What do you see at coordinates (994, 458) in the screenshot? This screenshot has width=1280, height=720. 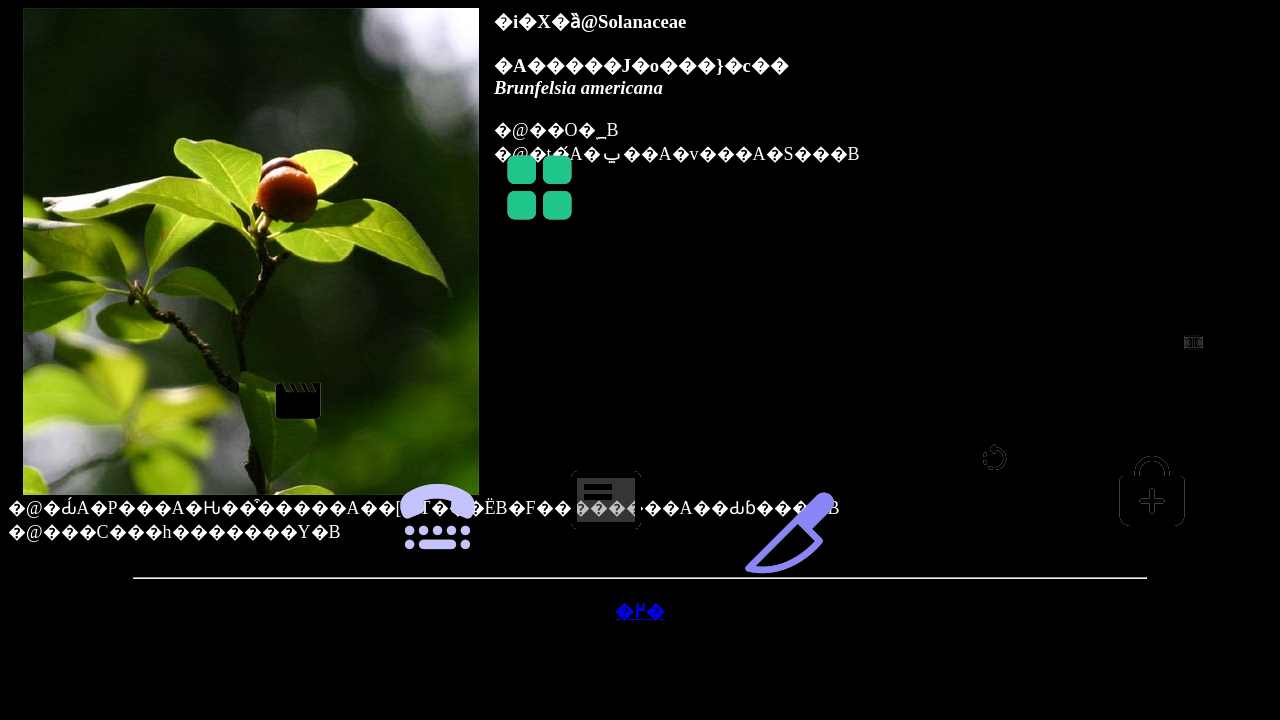 I see `rotate image counterclockwise` at bounding box center [994, 458].